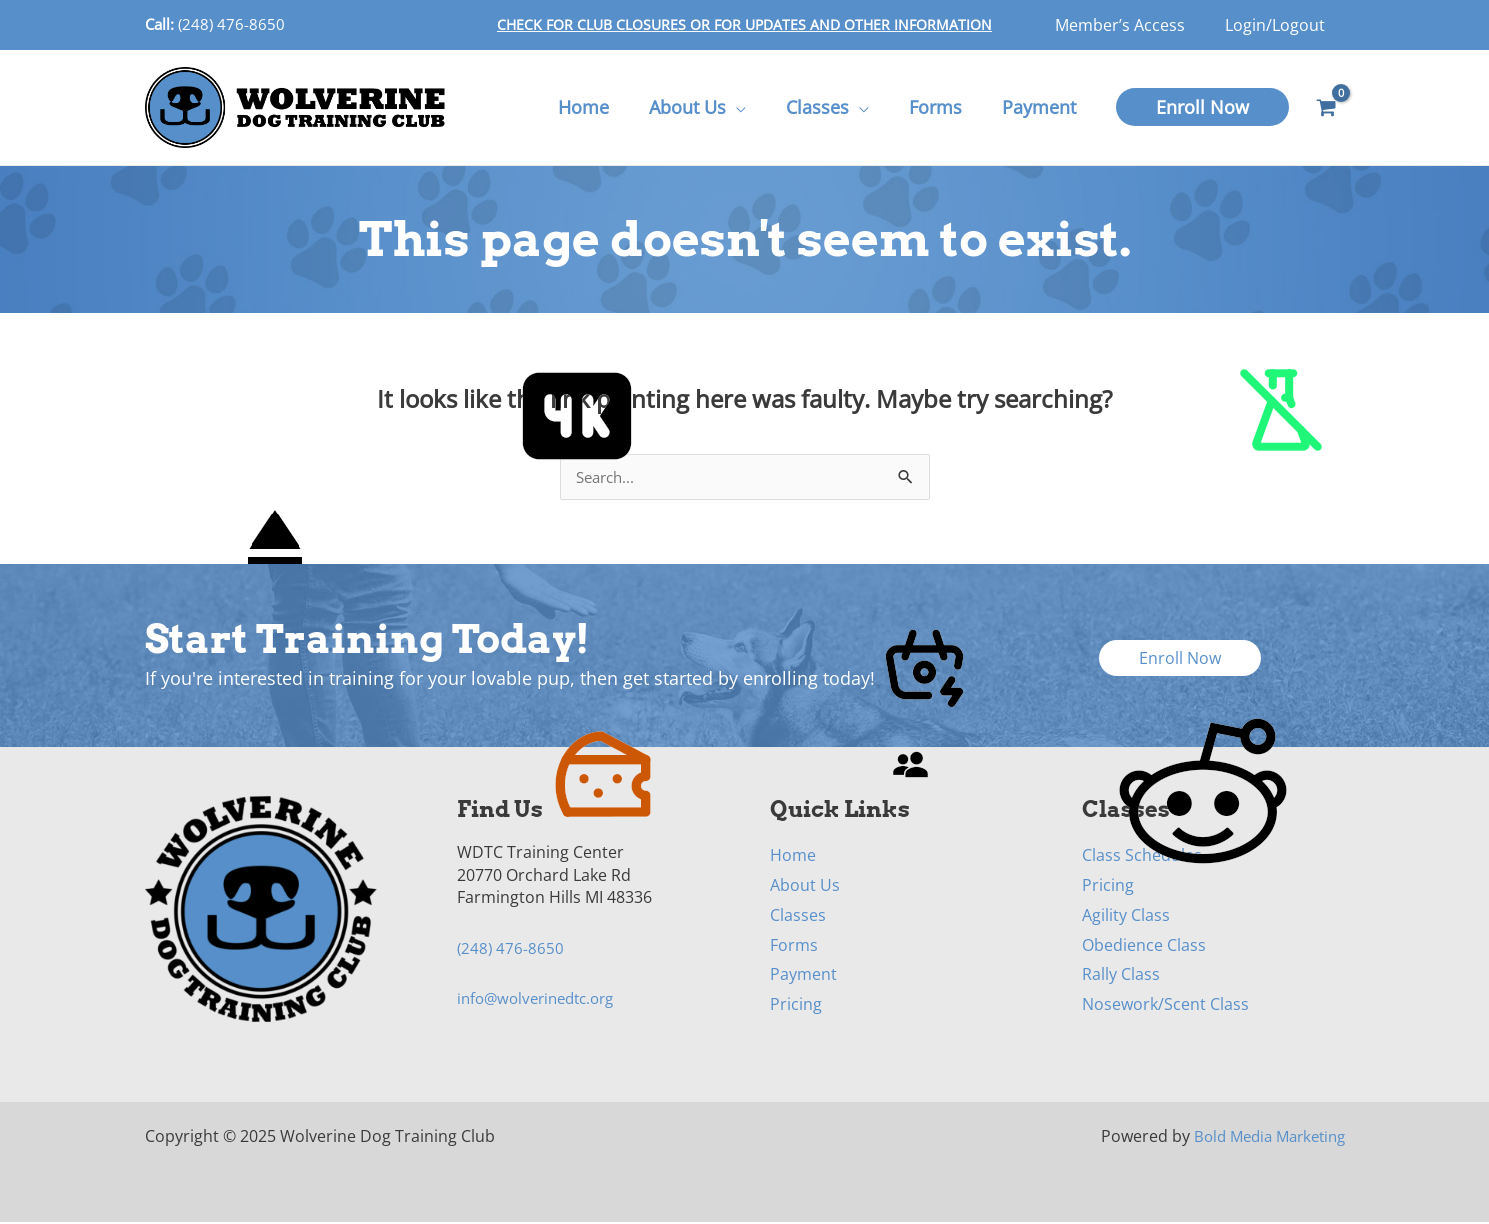  Describe the element at coordinates (603, 774) in the screenshot. I see `browse dairy or cheese products` at that location.